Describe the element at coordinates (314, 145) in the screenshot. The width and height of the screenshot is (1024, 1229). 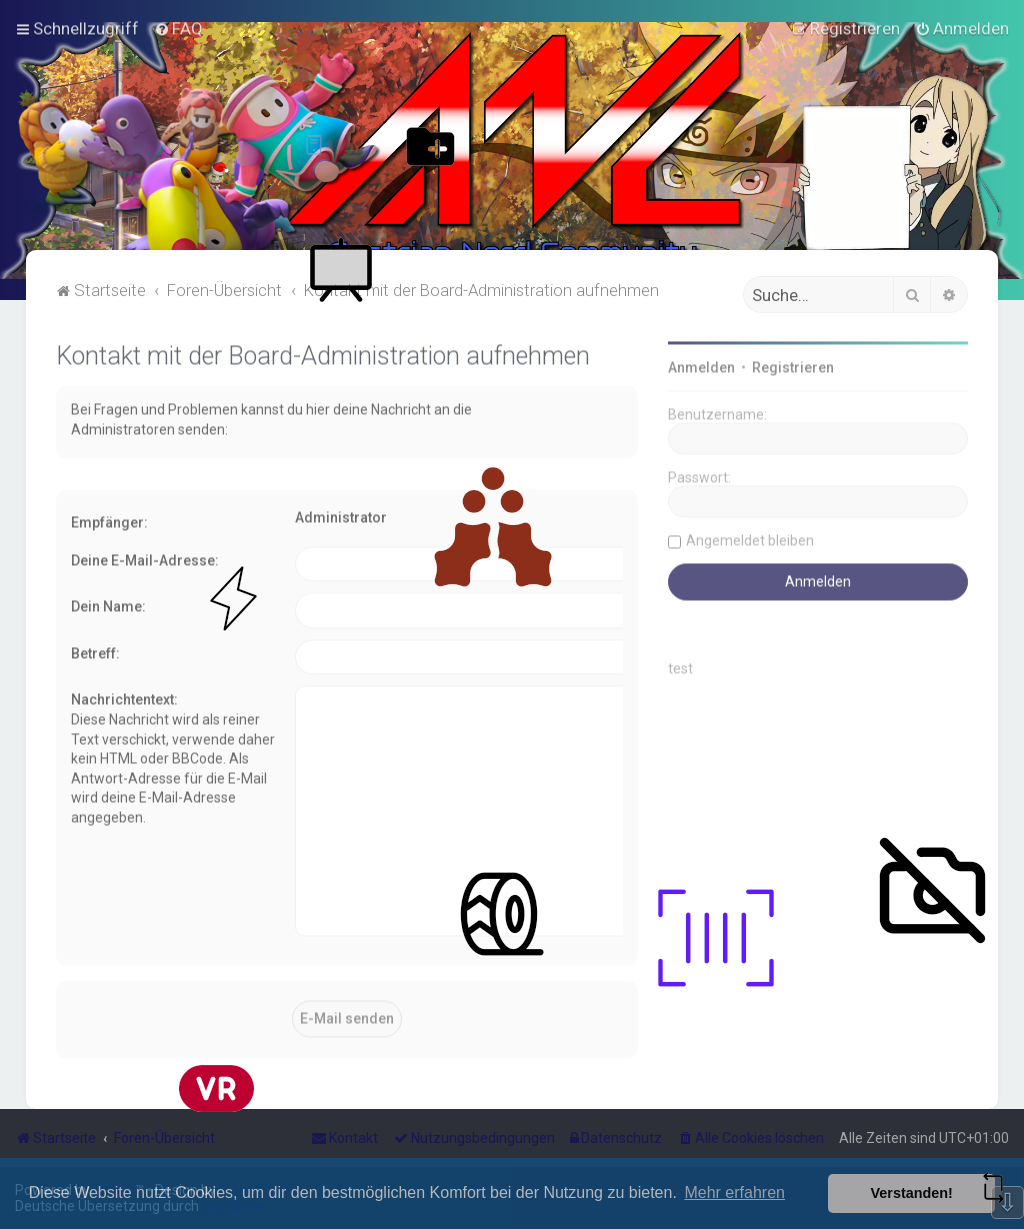
I see `access server or desktop computer settings` at that location.